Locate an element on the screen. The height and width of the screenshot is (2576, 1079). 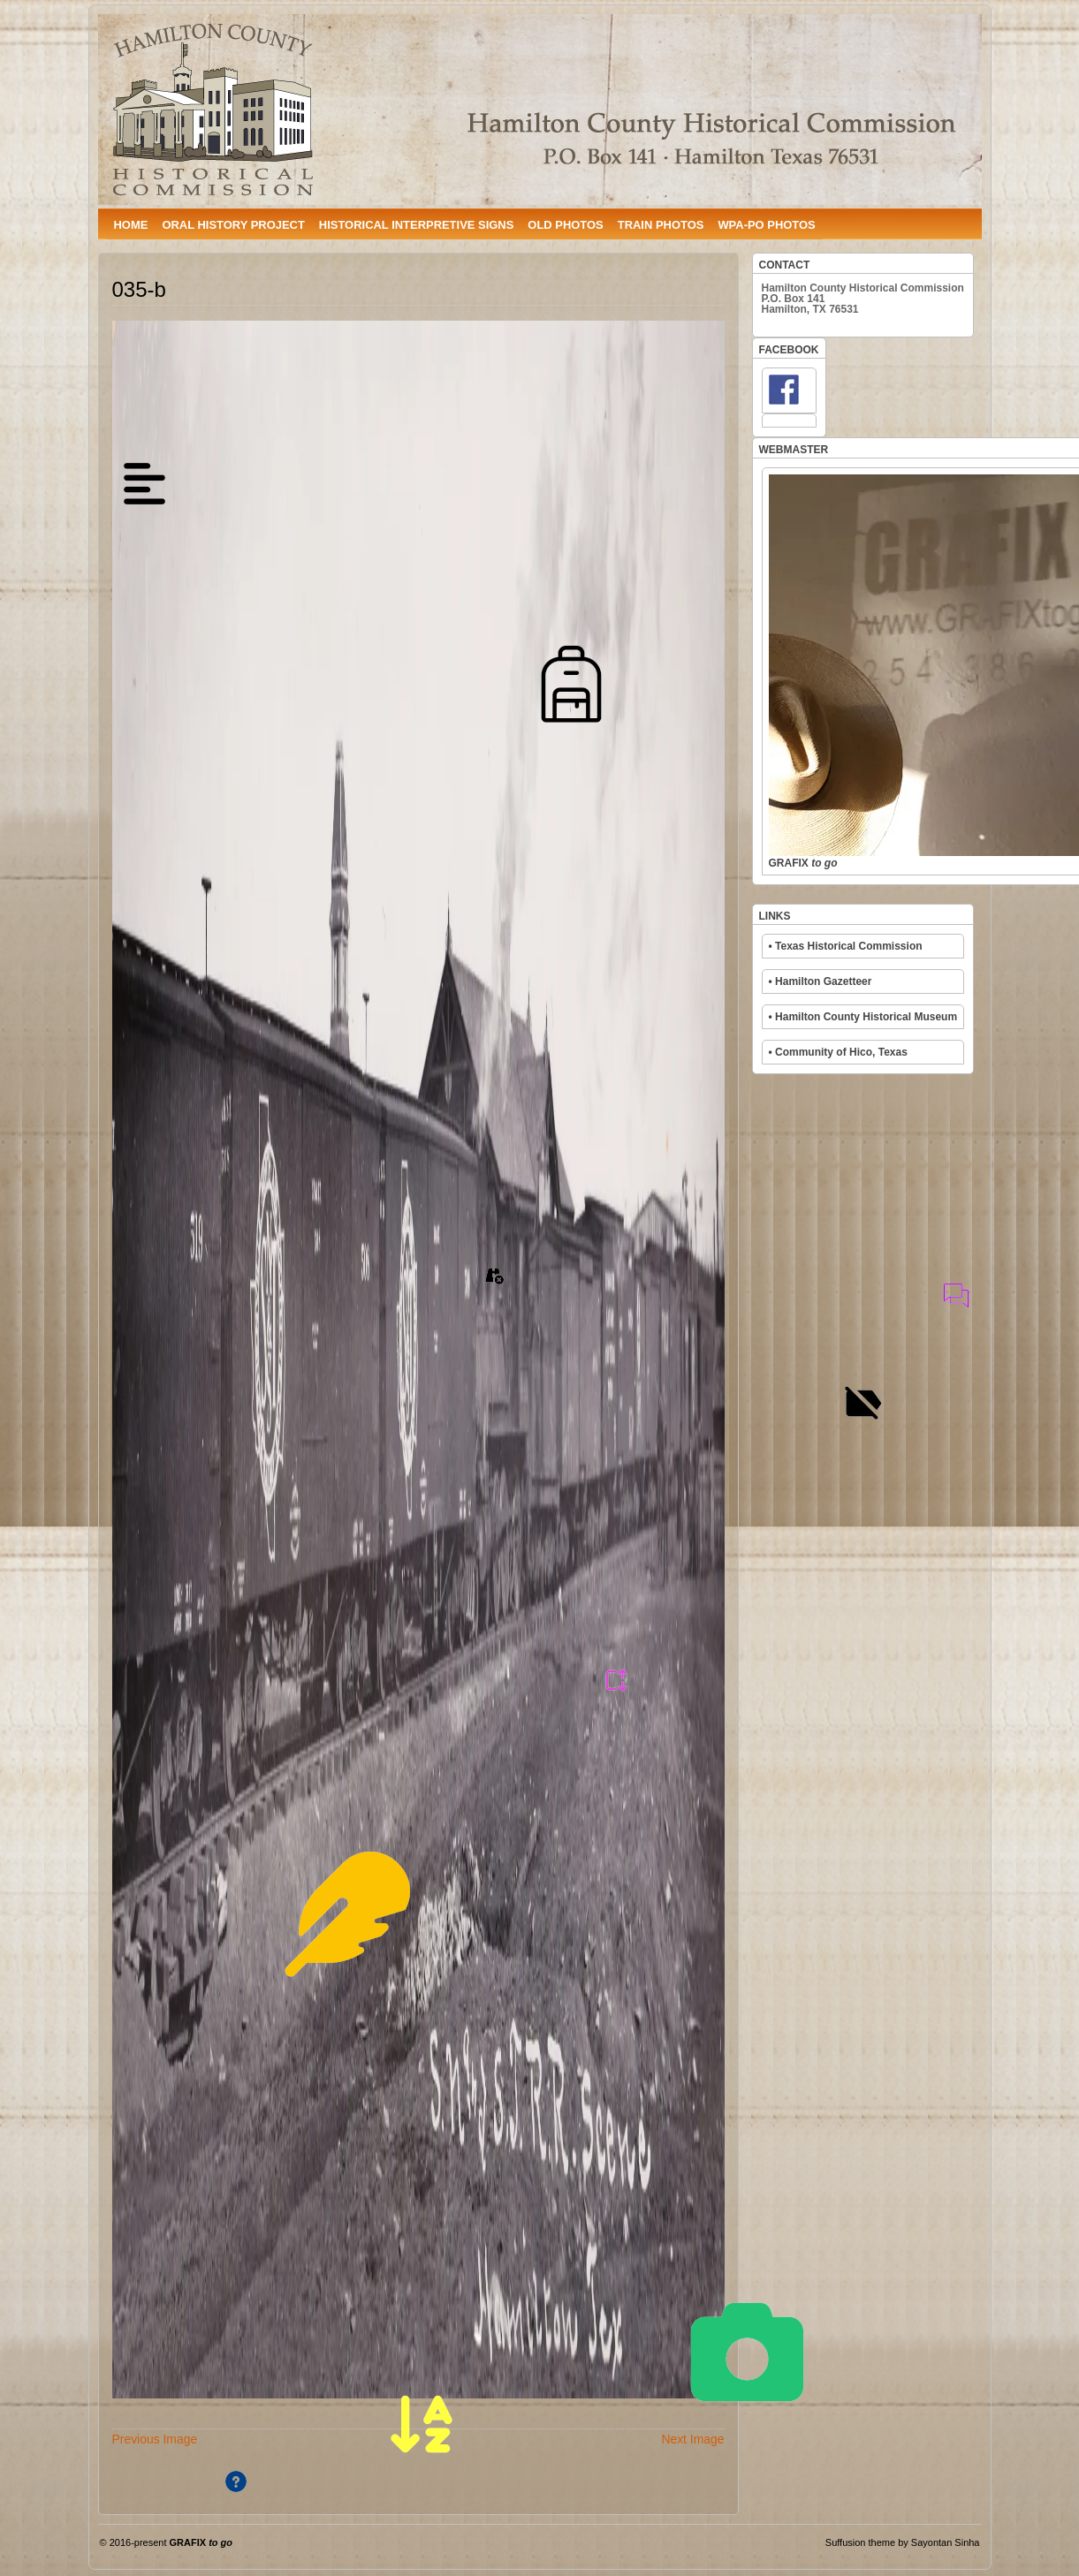
open your conversations is located at coordinates (956, 1295).